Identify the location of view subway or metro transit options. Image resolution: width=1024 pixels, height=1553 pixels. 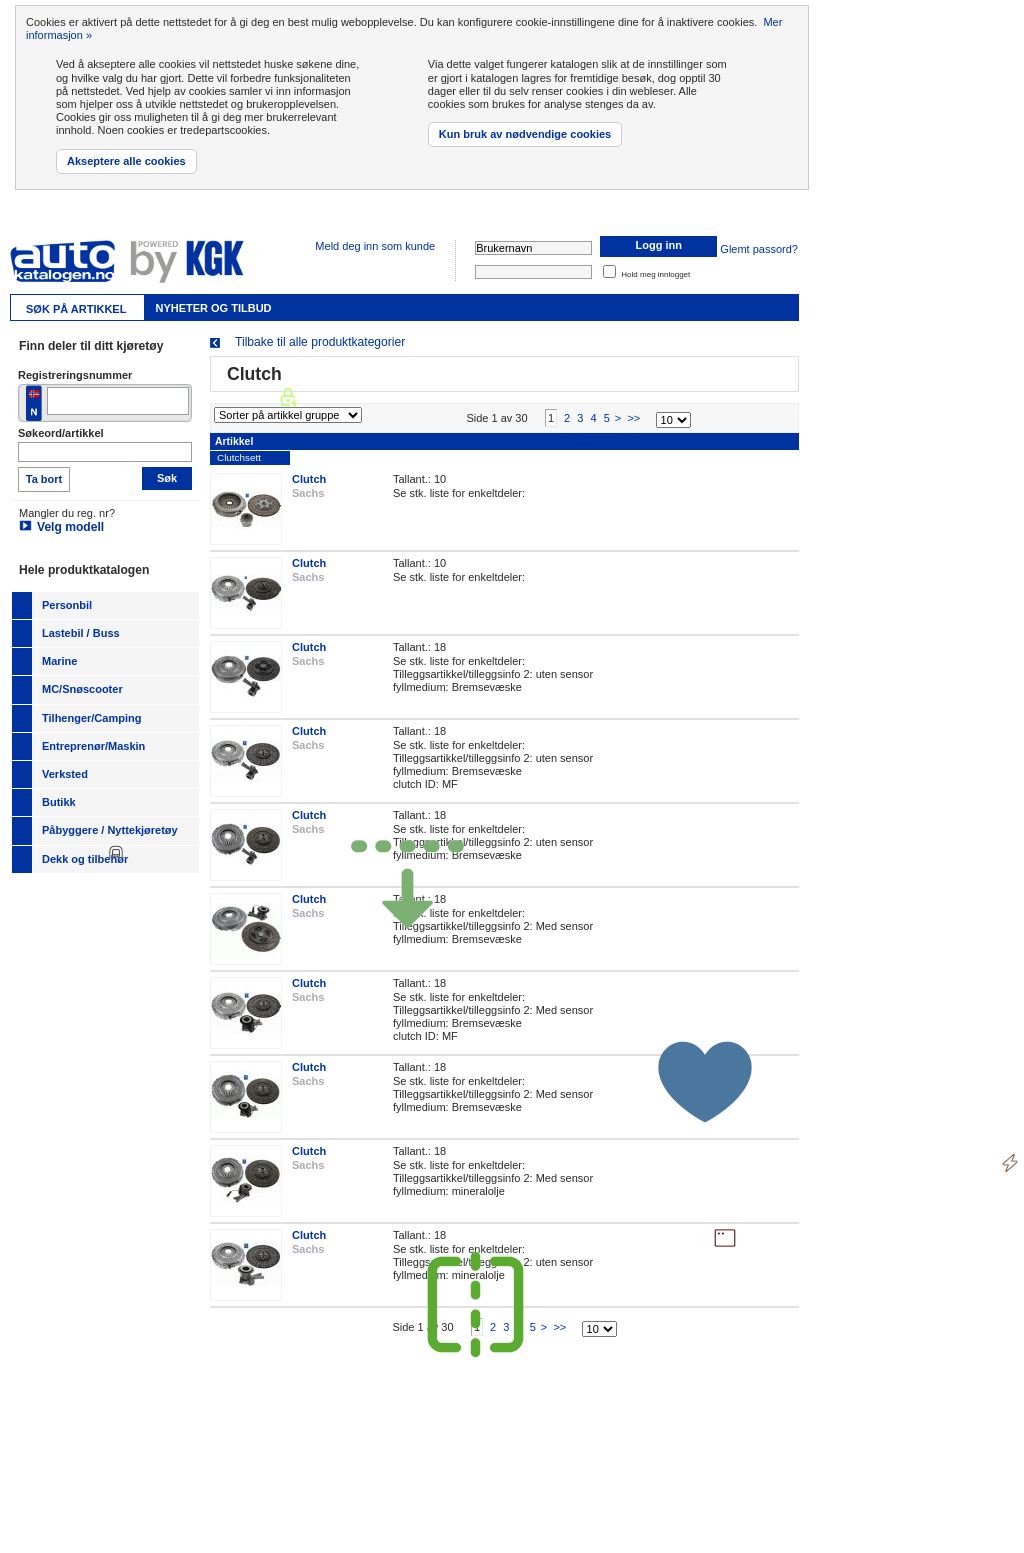
(116, 853).